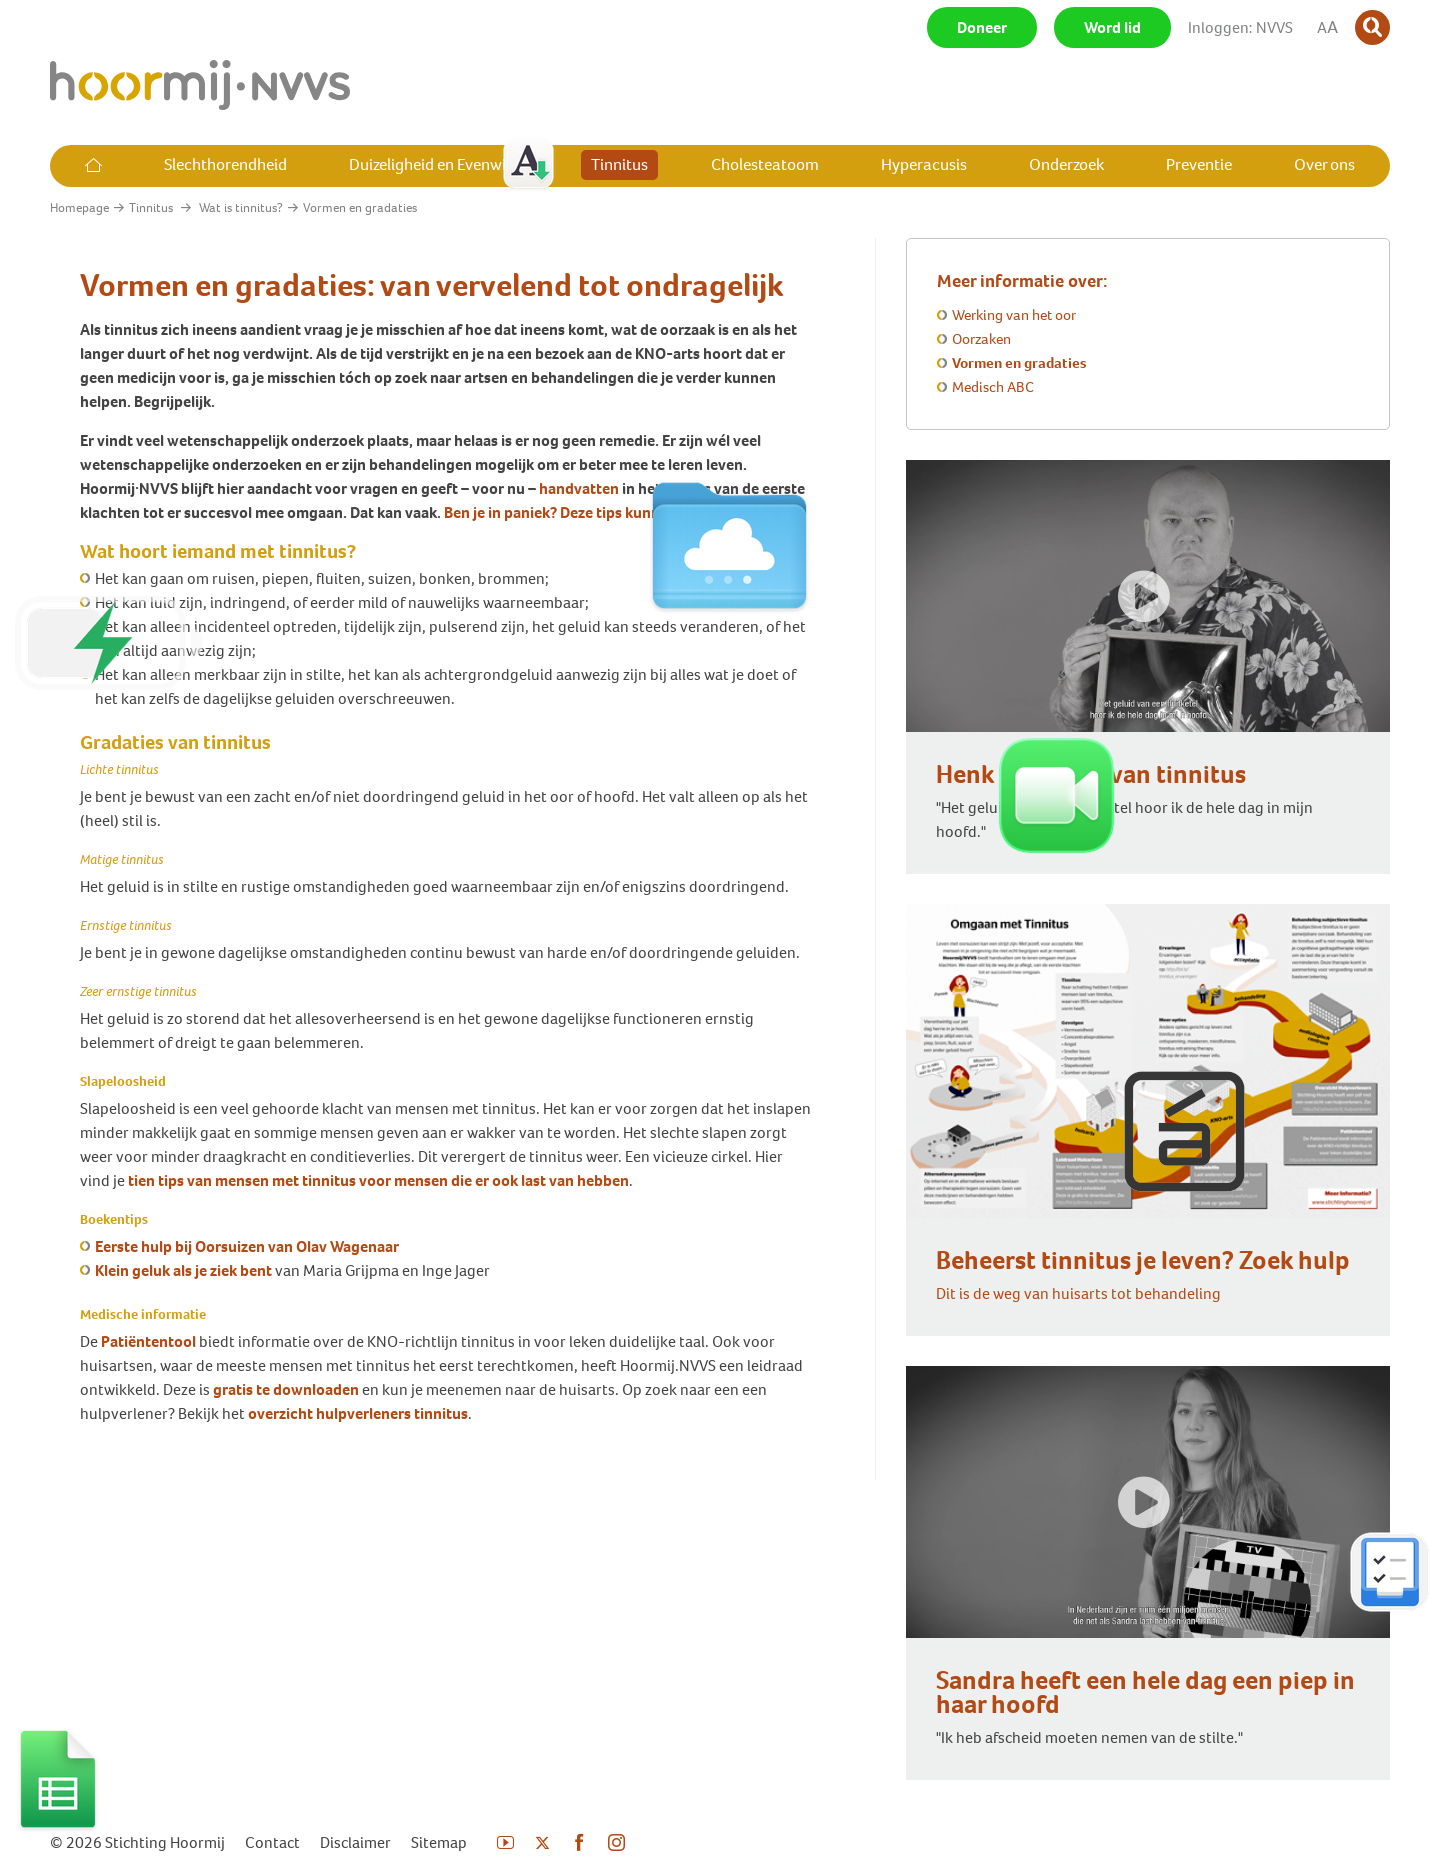 The width and height of the screenshot is (1440, 1865). I want to click on open a spreadsheet file, so click(58, 1781).